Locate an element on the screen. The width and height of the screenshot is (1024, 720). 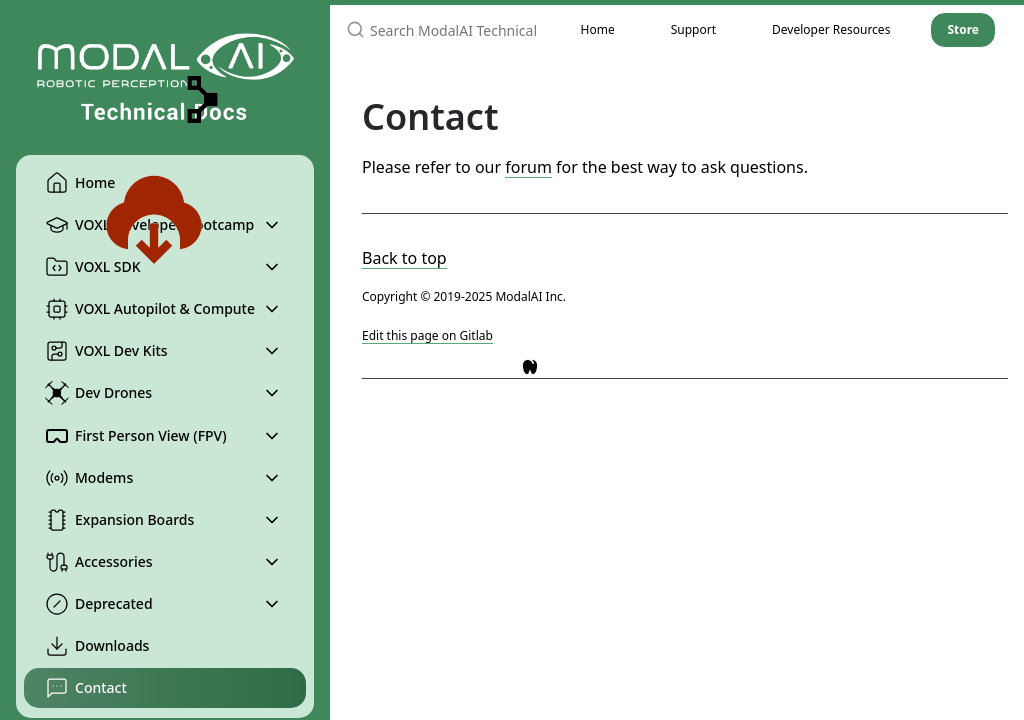
access dental or oral health features is located at coordinates (530, 367).